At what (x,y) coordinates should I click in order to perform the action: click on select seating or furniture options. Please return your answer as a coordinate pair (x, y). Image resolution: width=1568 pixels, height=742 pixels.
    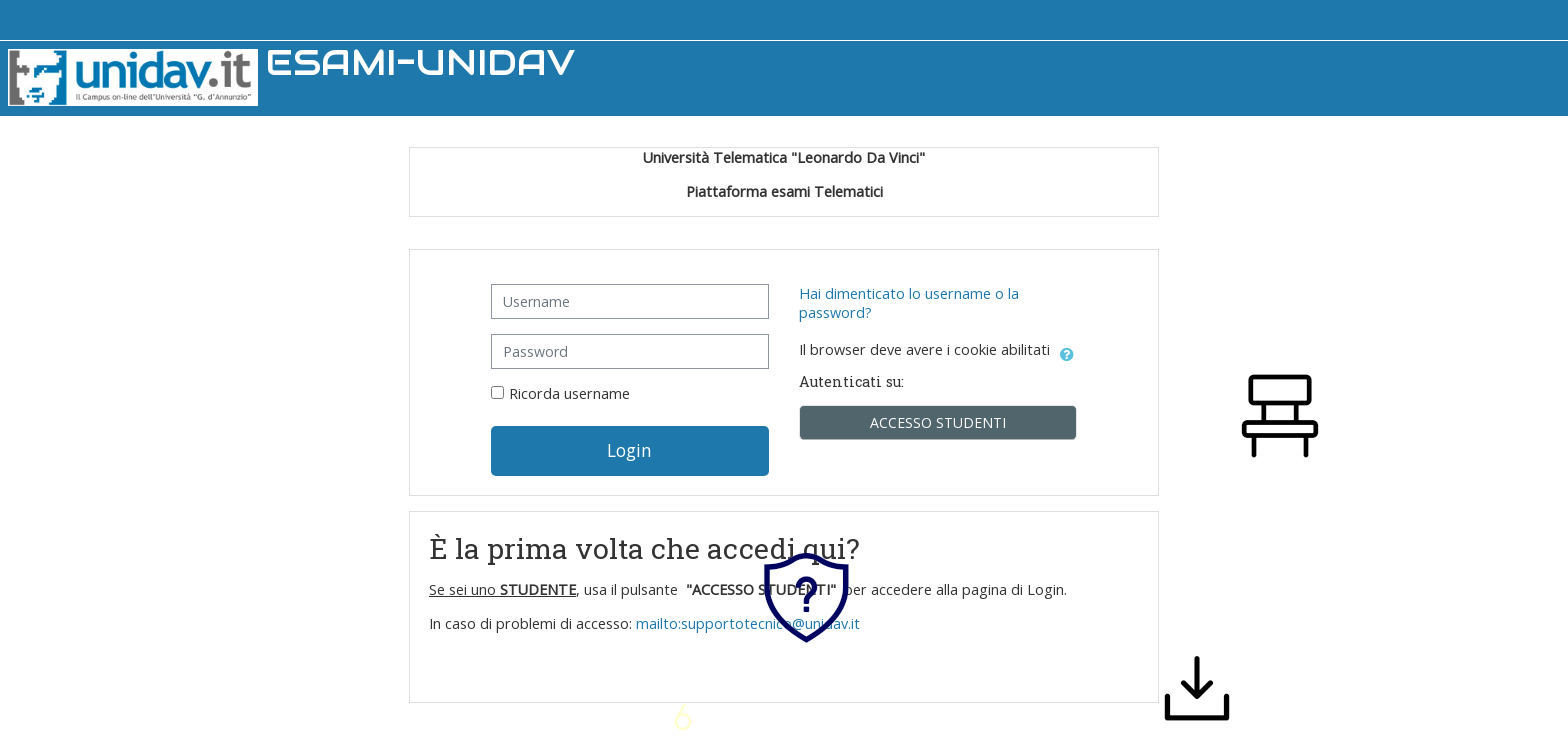
    Looking at the image, I should click on (1280, 416).